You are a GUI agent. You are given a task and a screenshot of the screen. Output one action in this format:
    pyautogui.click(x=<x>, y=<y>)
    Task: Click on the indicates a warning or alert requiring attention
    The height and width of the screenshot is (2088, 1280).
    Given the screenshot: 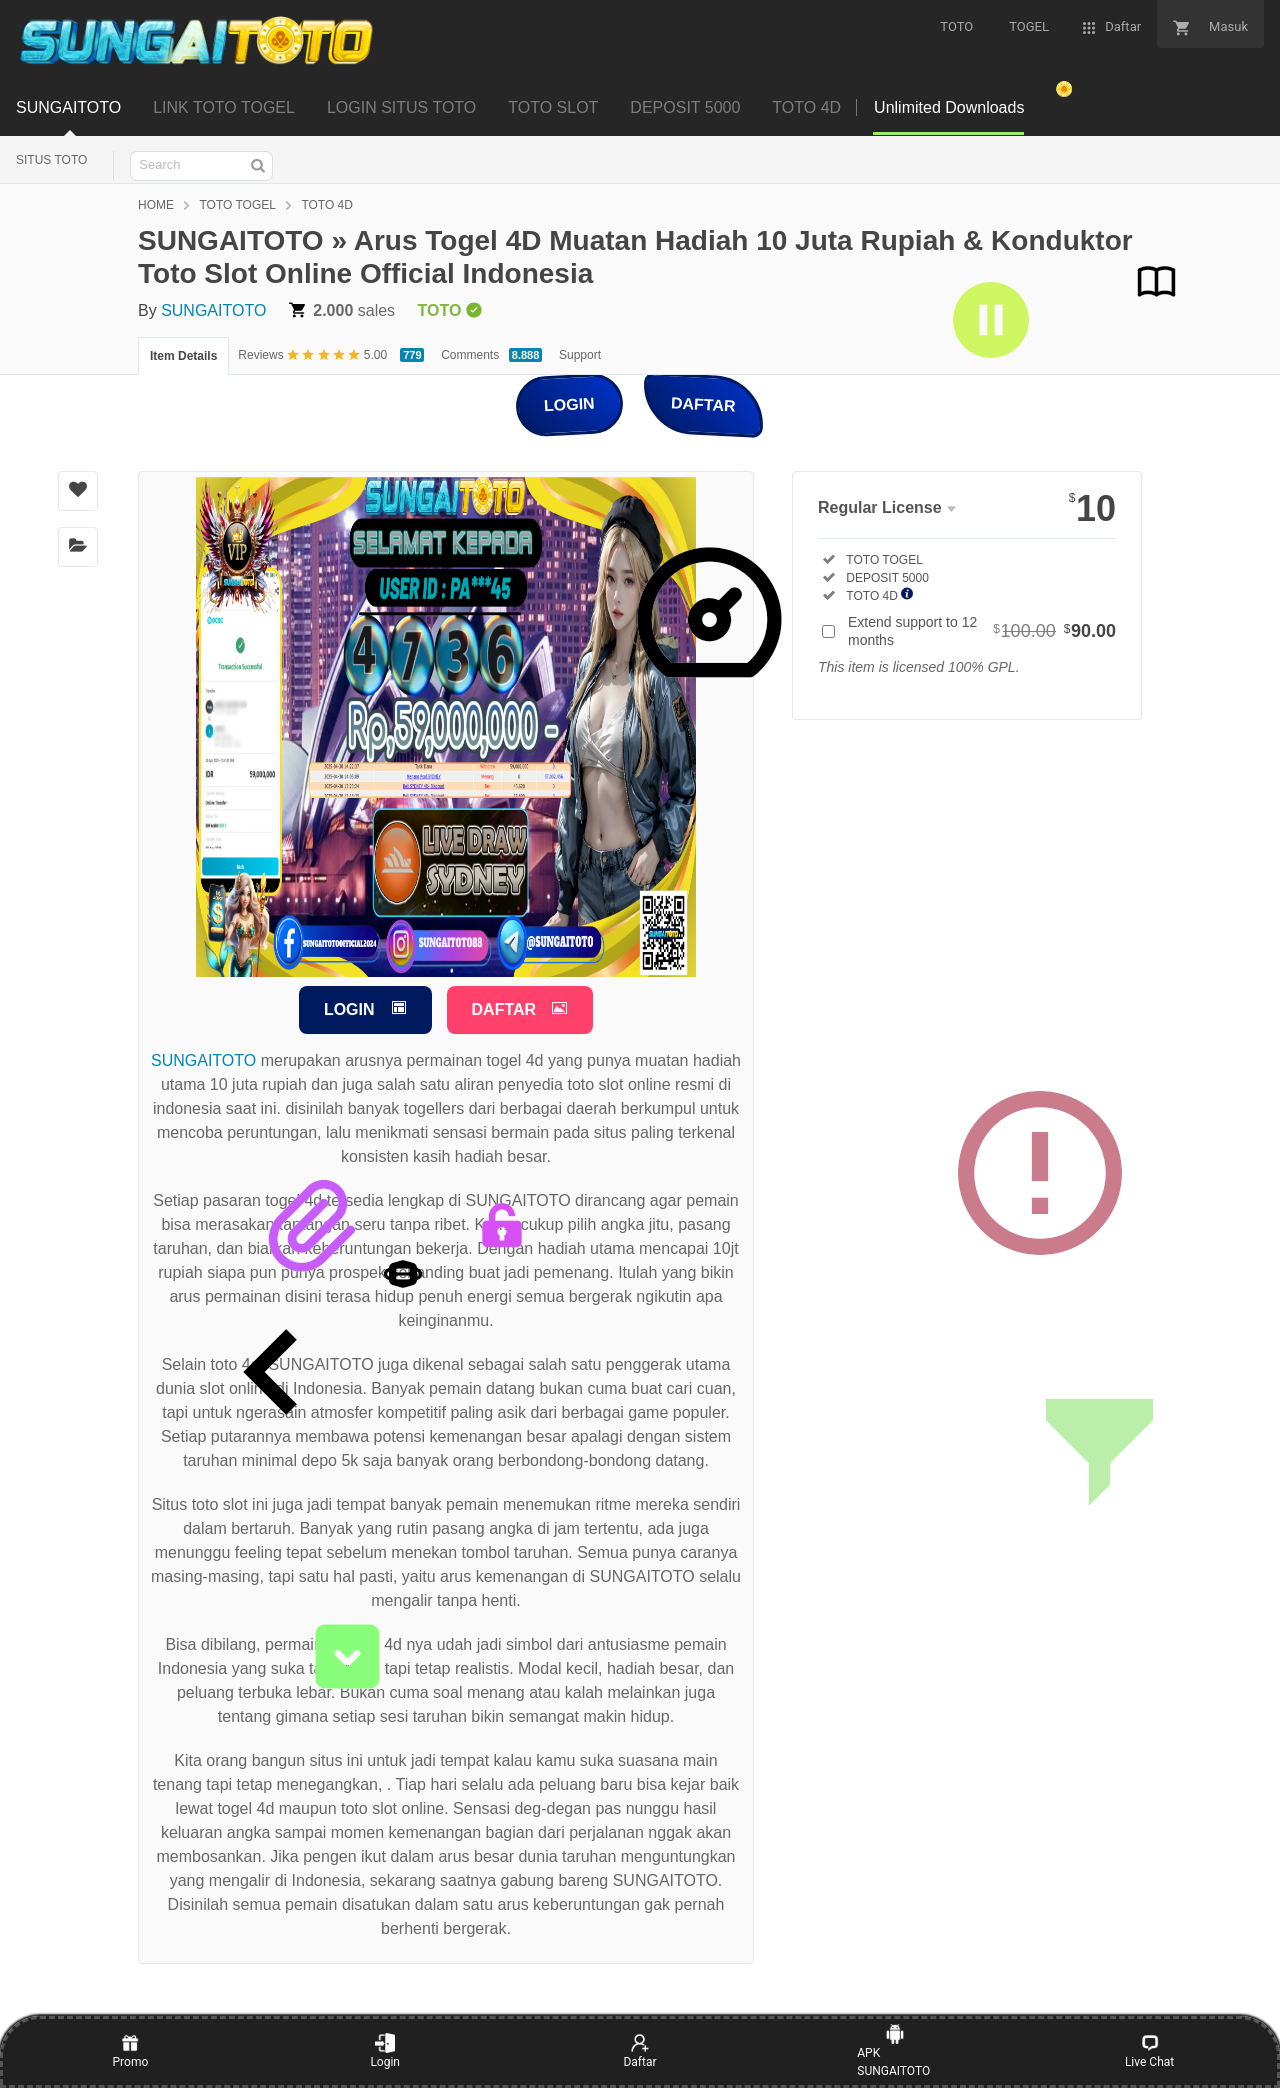 What is the action you would take?
    pyautogui.click(x=1040, y=1173)
    